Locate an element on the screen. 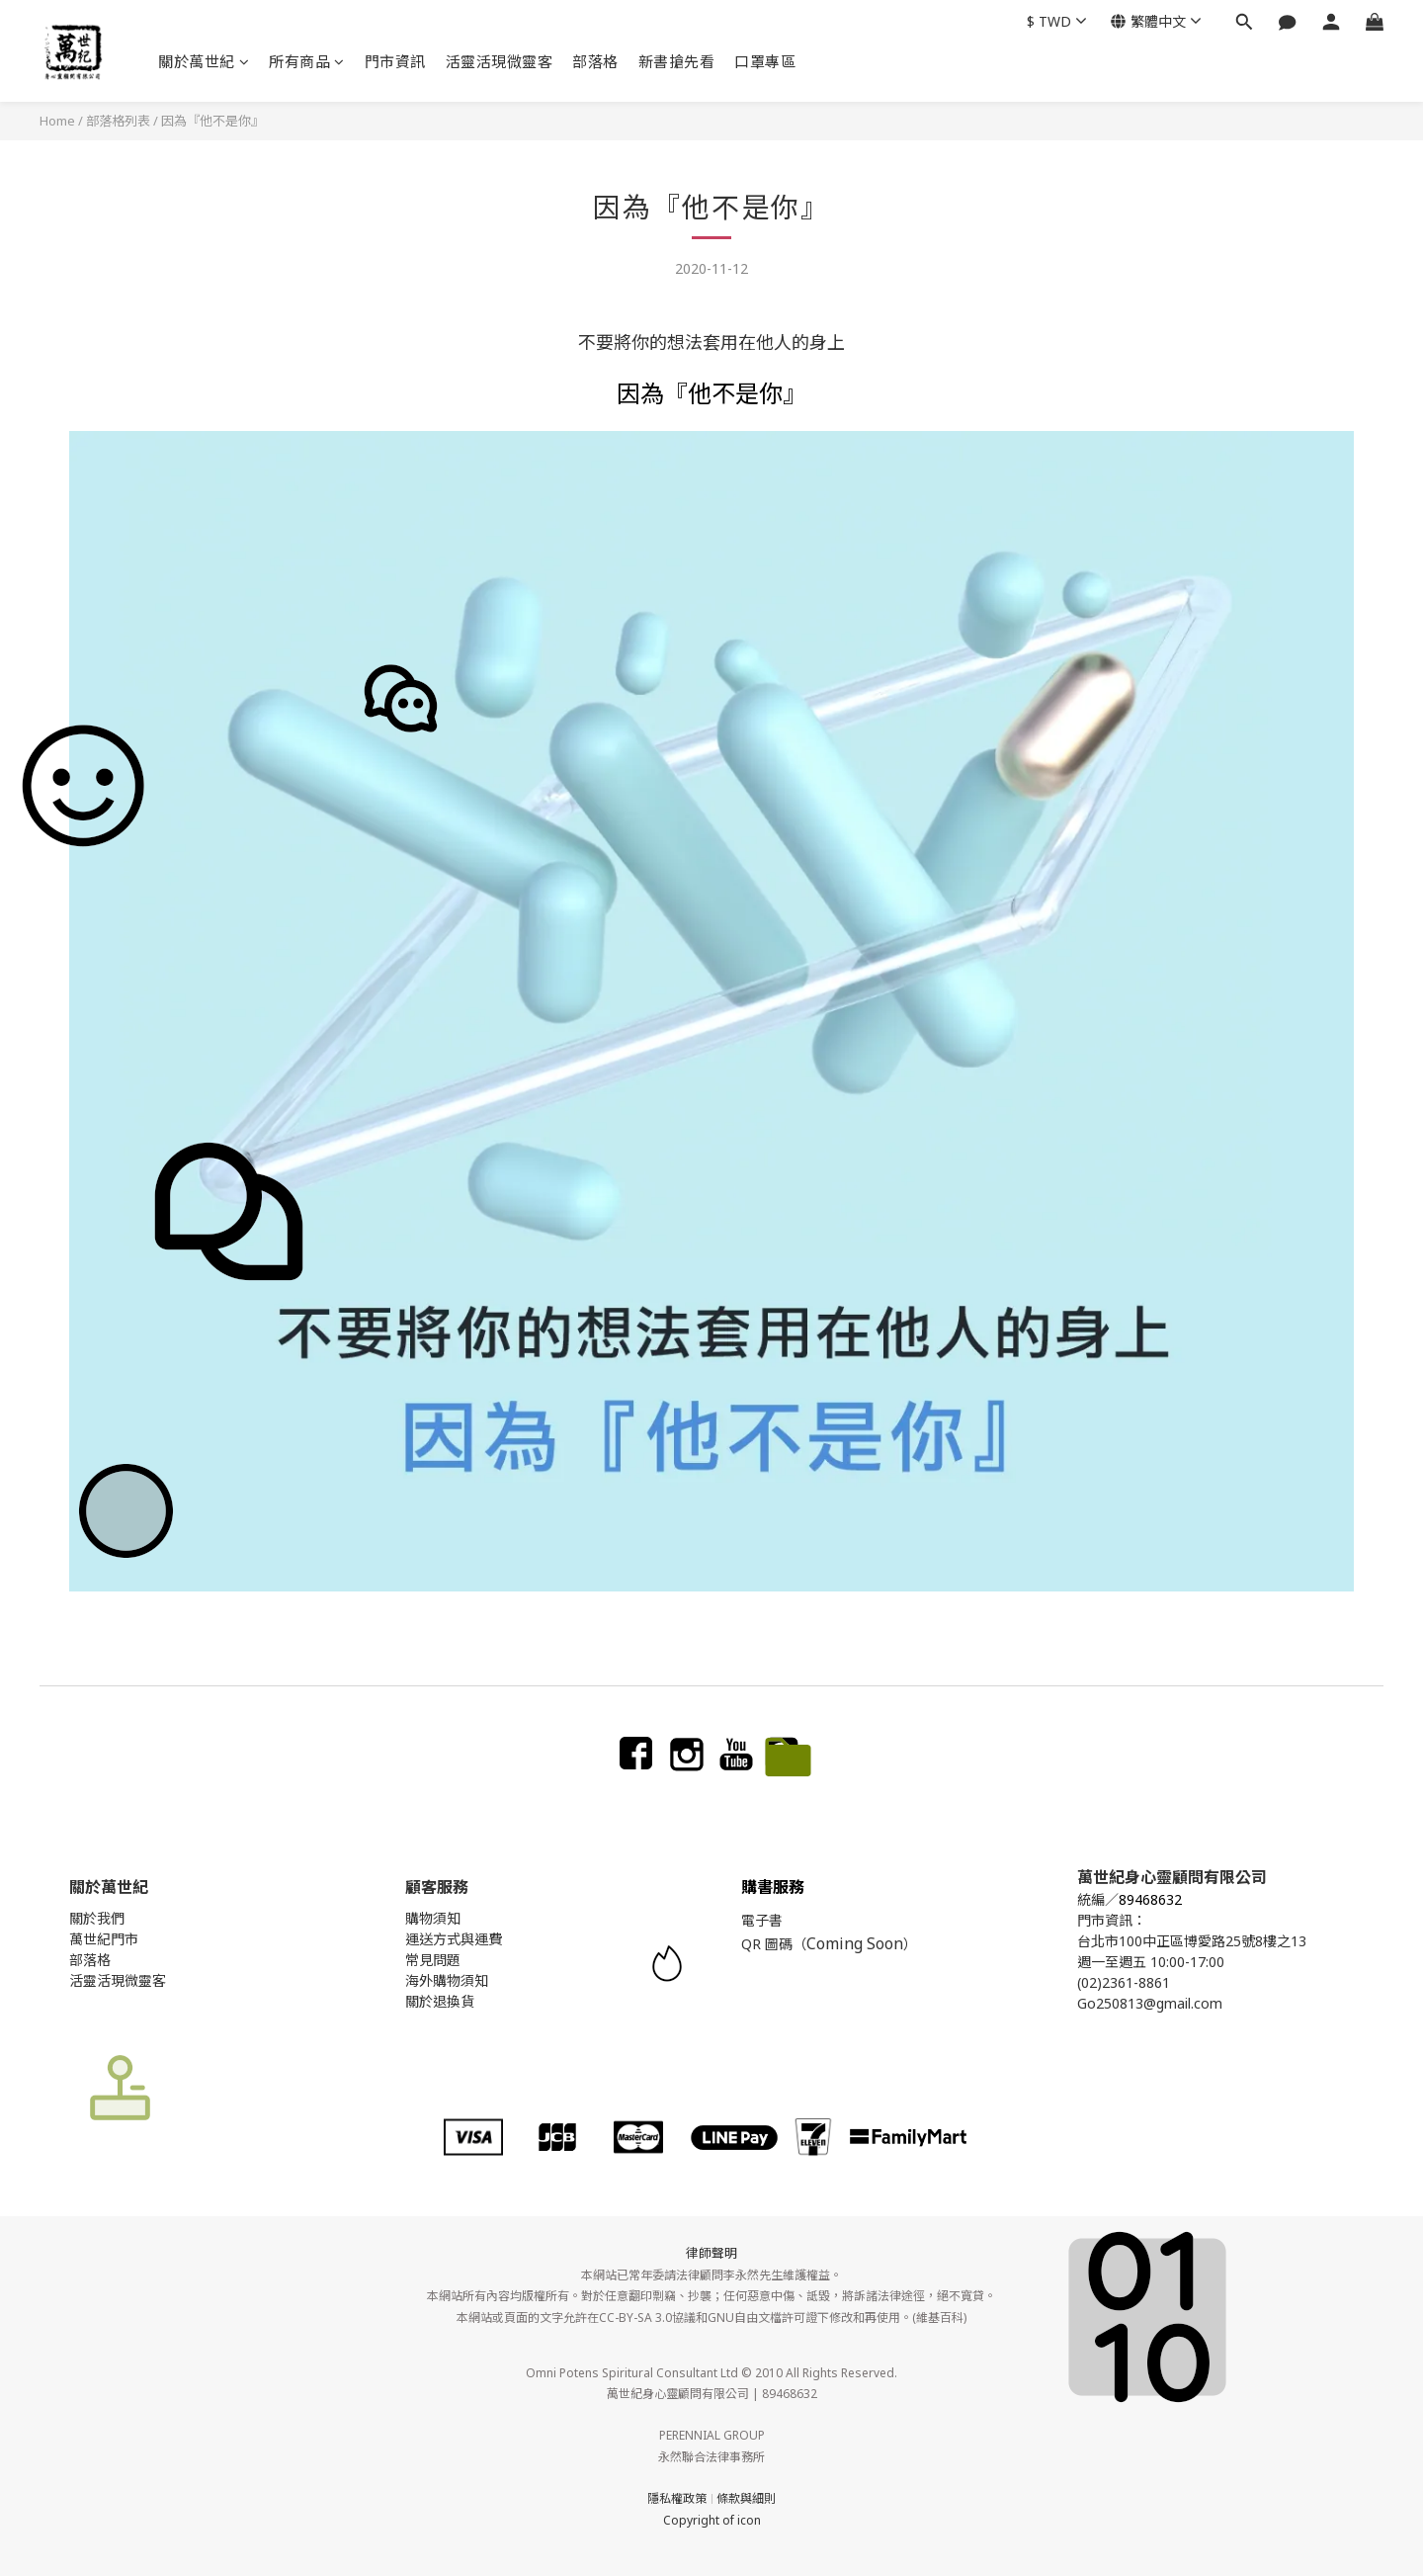 The height and width of the screenshot is (2576, 1423). open chat or messaging is located at coordinates (228, 1211).